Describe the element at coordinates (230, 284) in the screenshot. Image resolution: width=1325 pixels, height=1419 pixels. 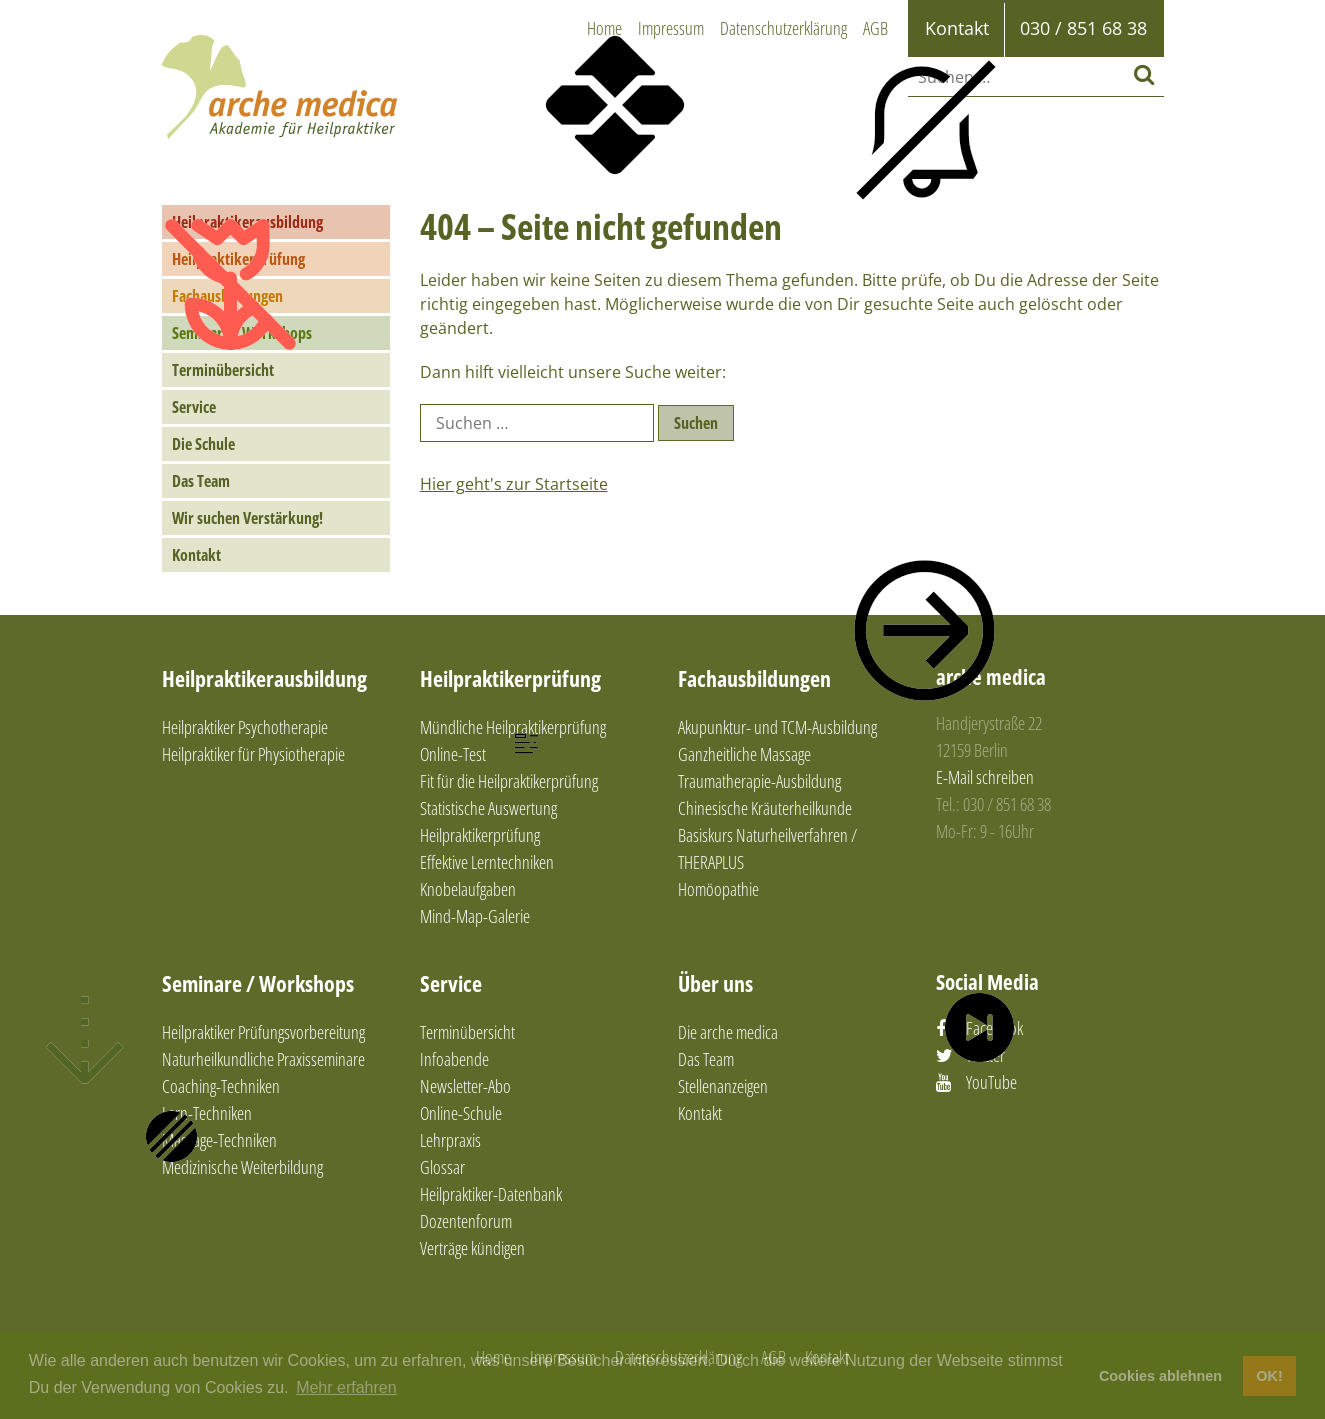
I see `disable macro or close-up camera mode` at that location.